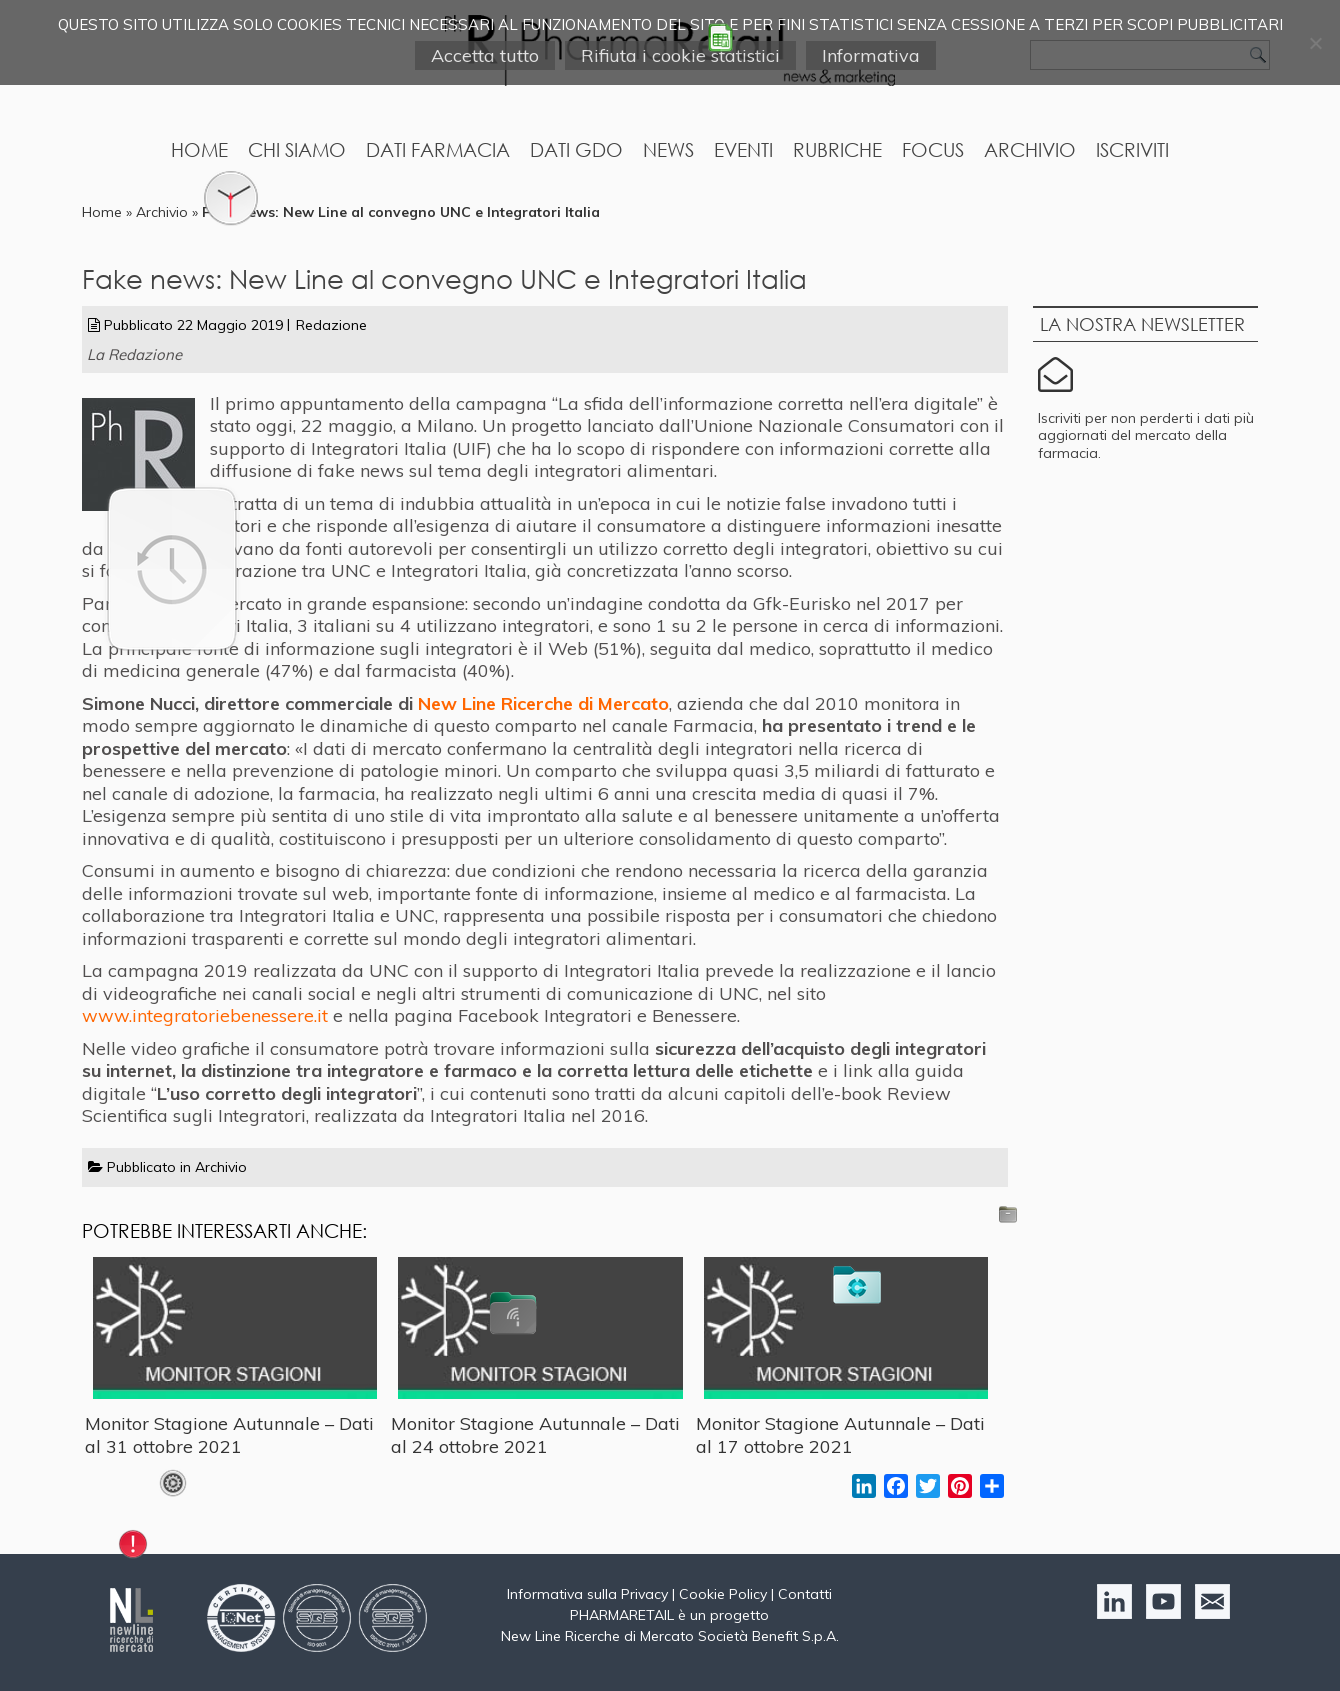  I want to click on a deleted or trashed file, so click(172, 569).